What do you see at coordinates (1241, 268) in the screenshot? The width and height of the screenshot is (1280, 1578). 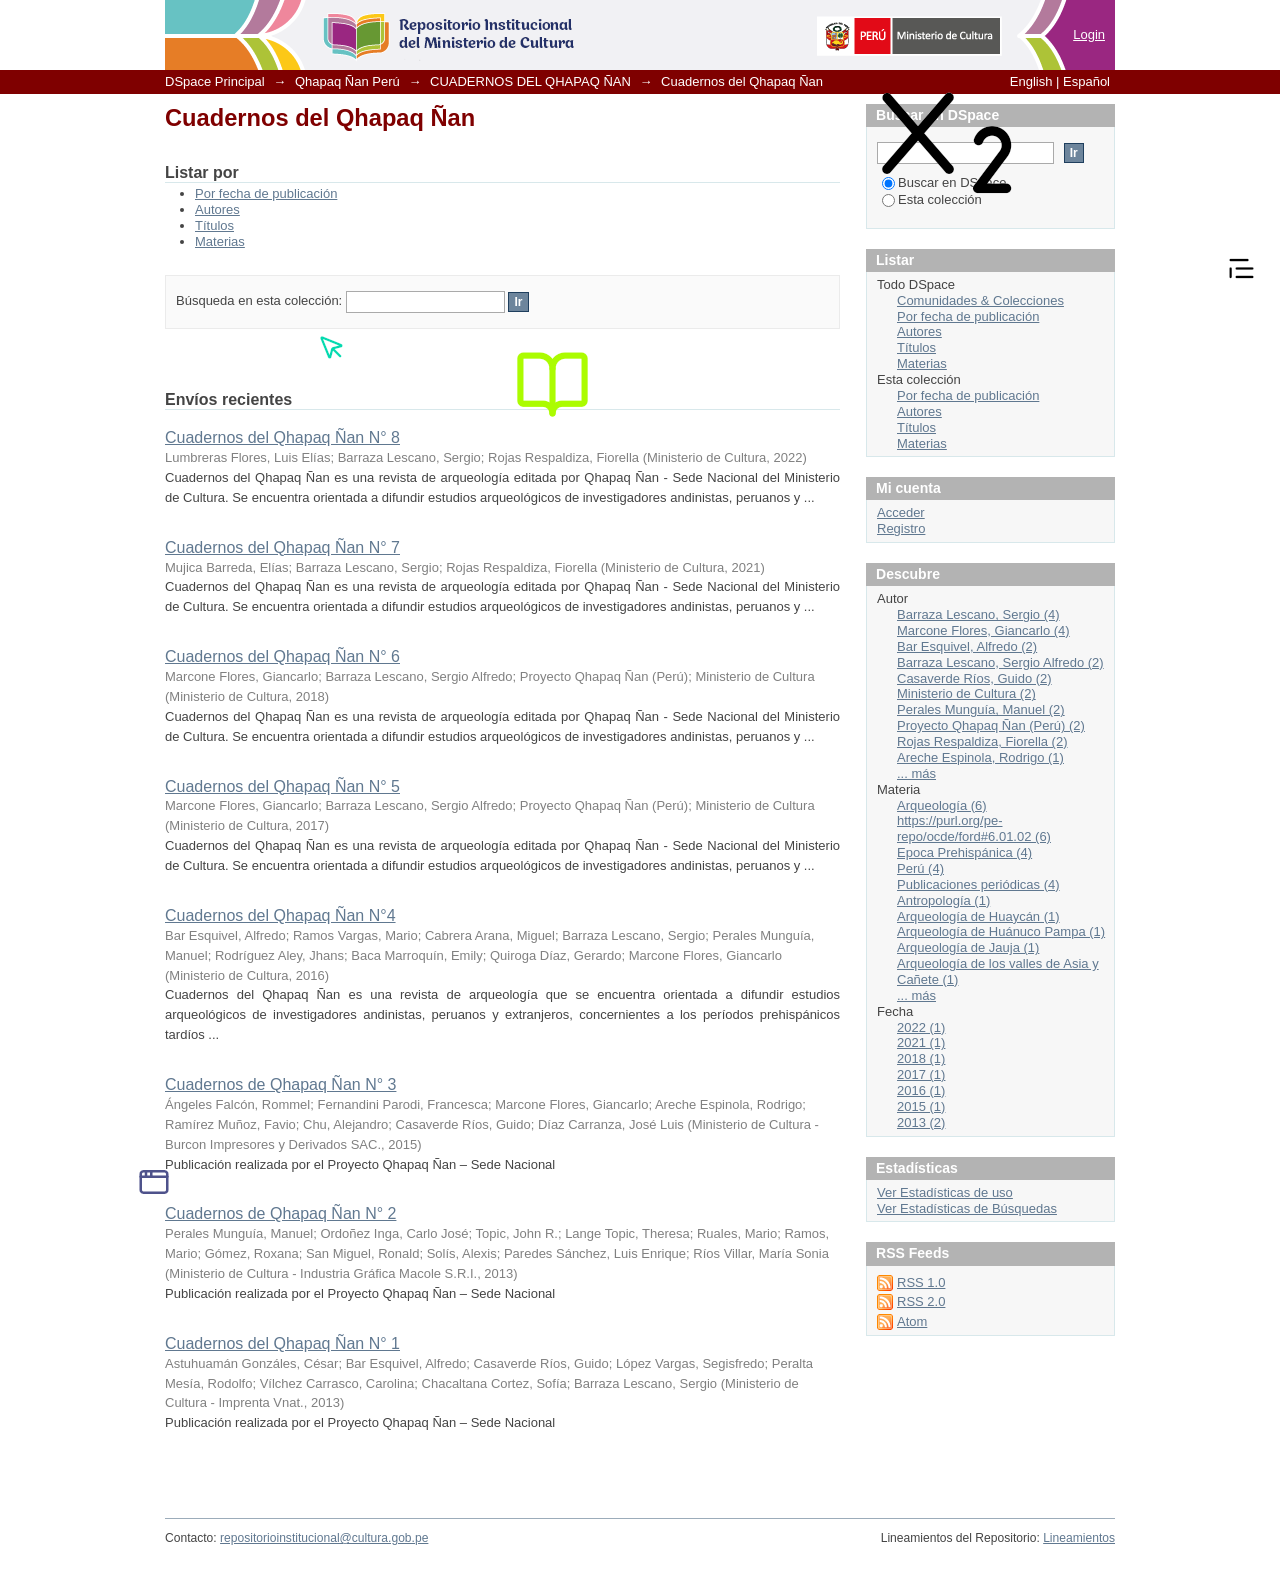 I see `insert a block quote` at bounding box center [1241, 268].